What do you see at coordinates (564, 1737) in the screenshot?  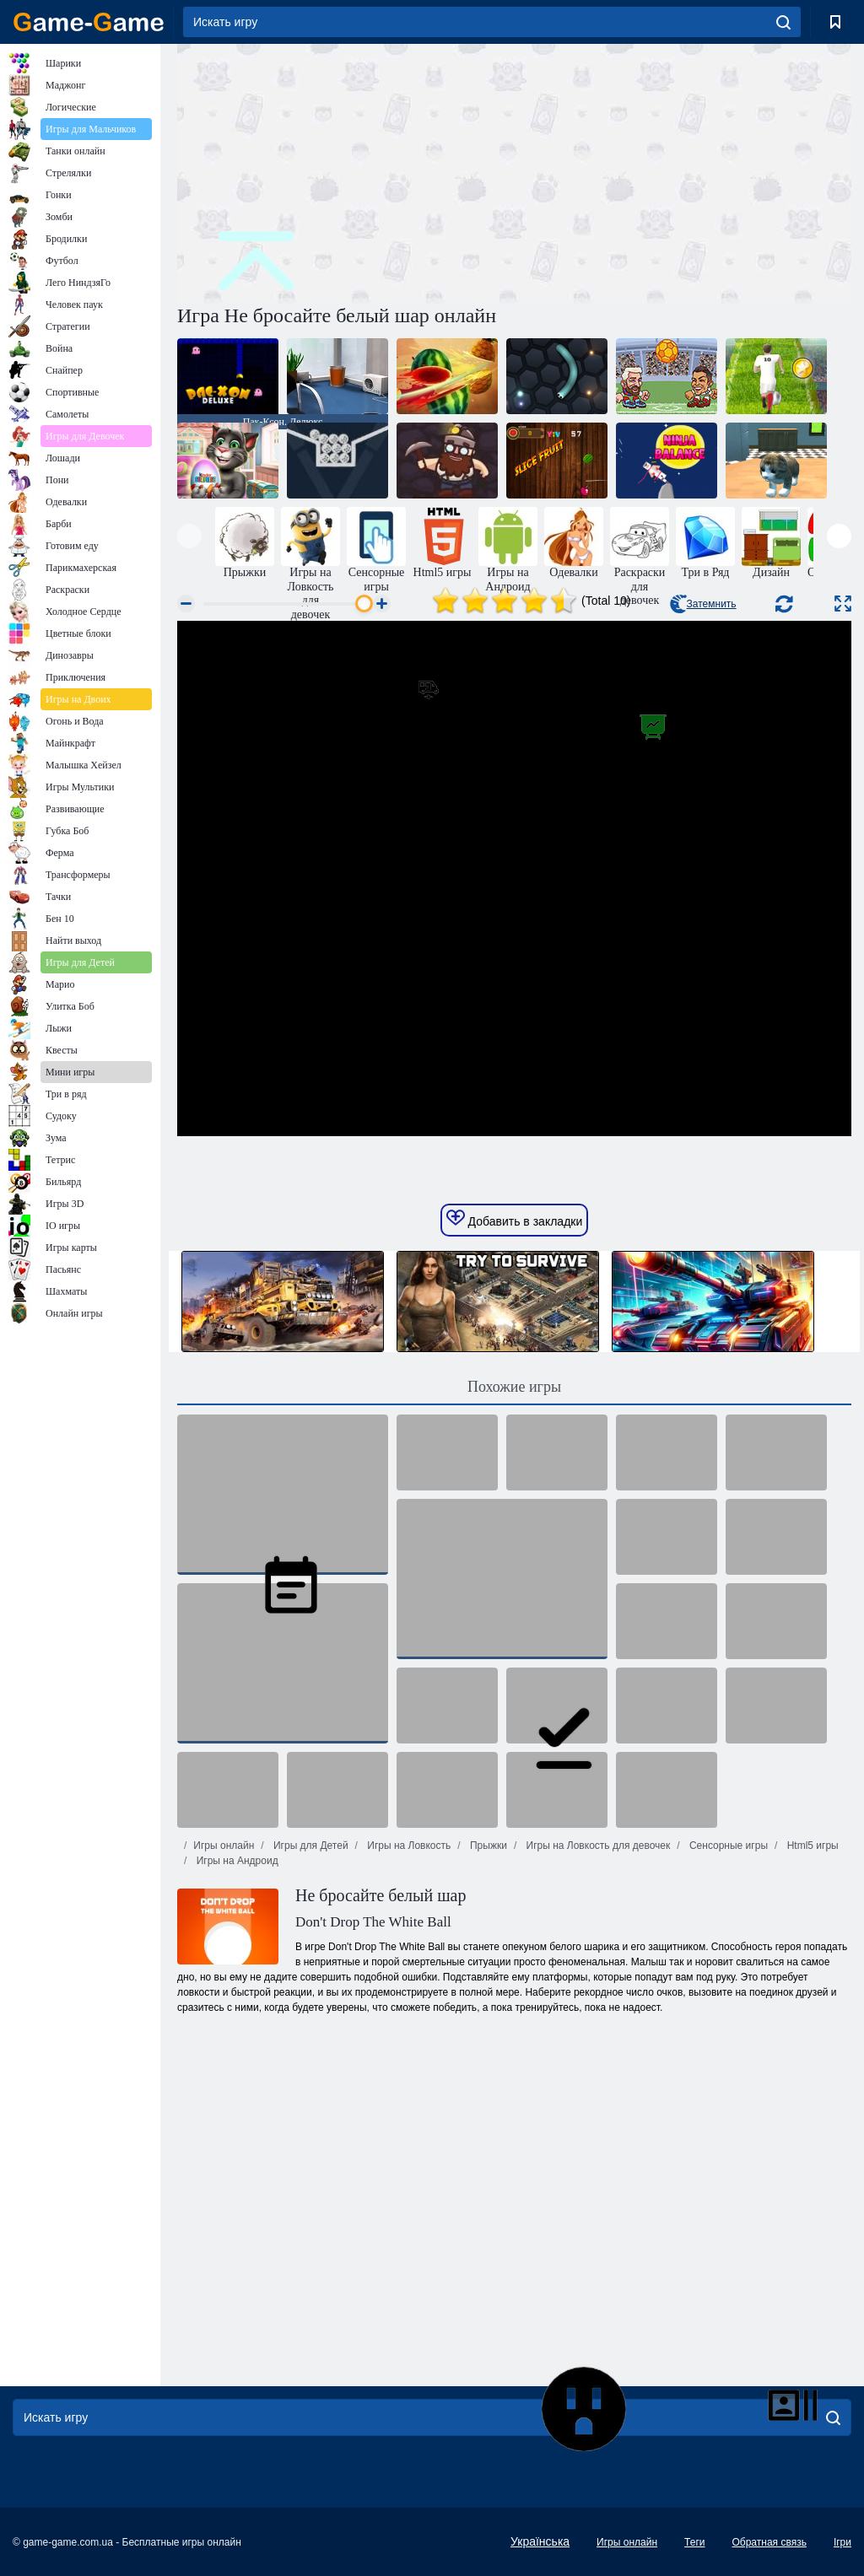 I see `download complete` at bounding box center [564, 1737].